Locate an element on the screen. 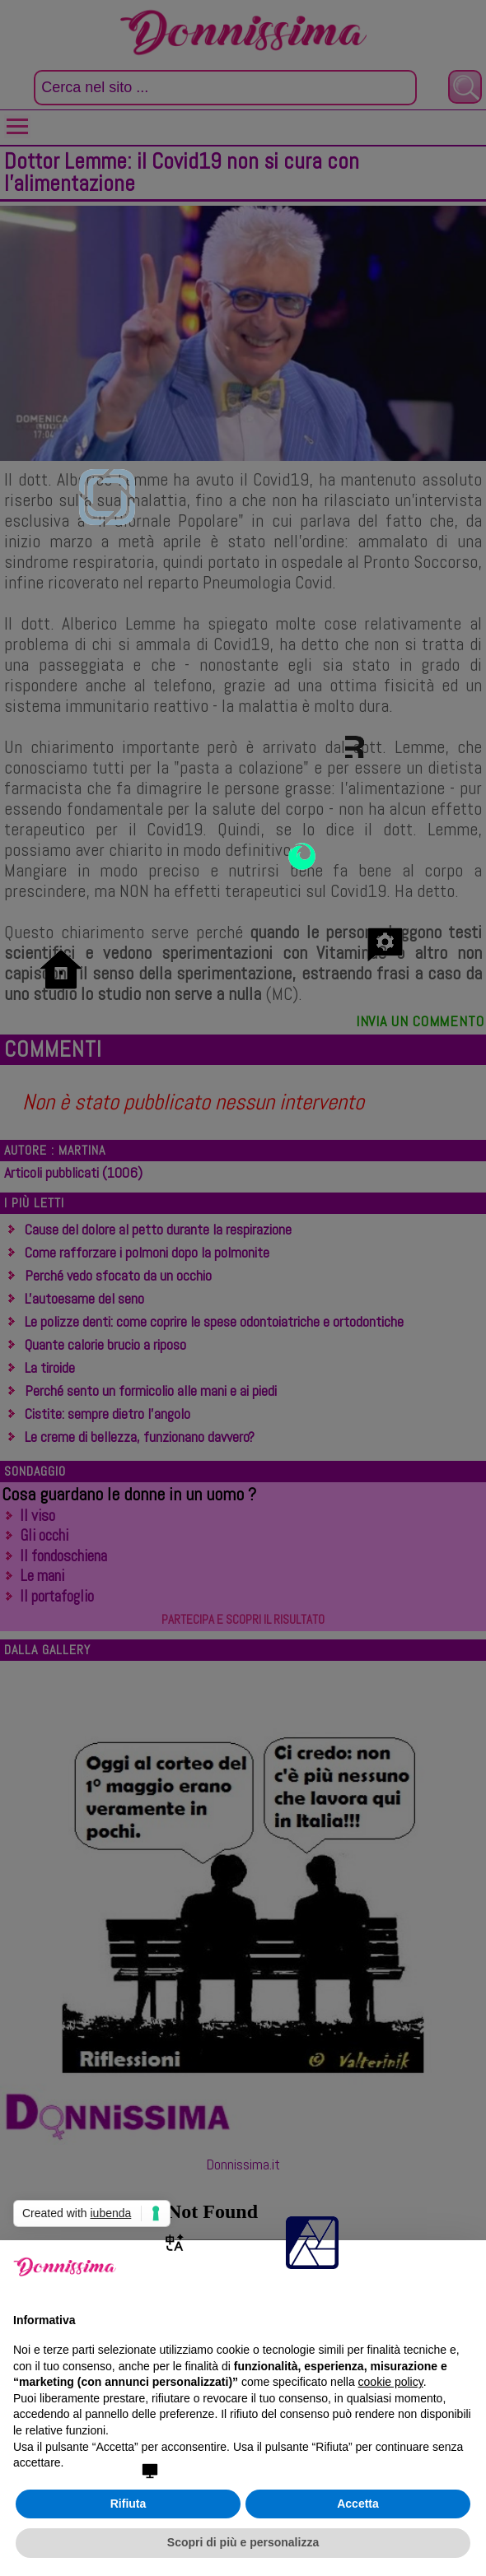 This screenshot has width=486, height=2576. access desktop or computer settings is located at coordinates (150, 2471).